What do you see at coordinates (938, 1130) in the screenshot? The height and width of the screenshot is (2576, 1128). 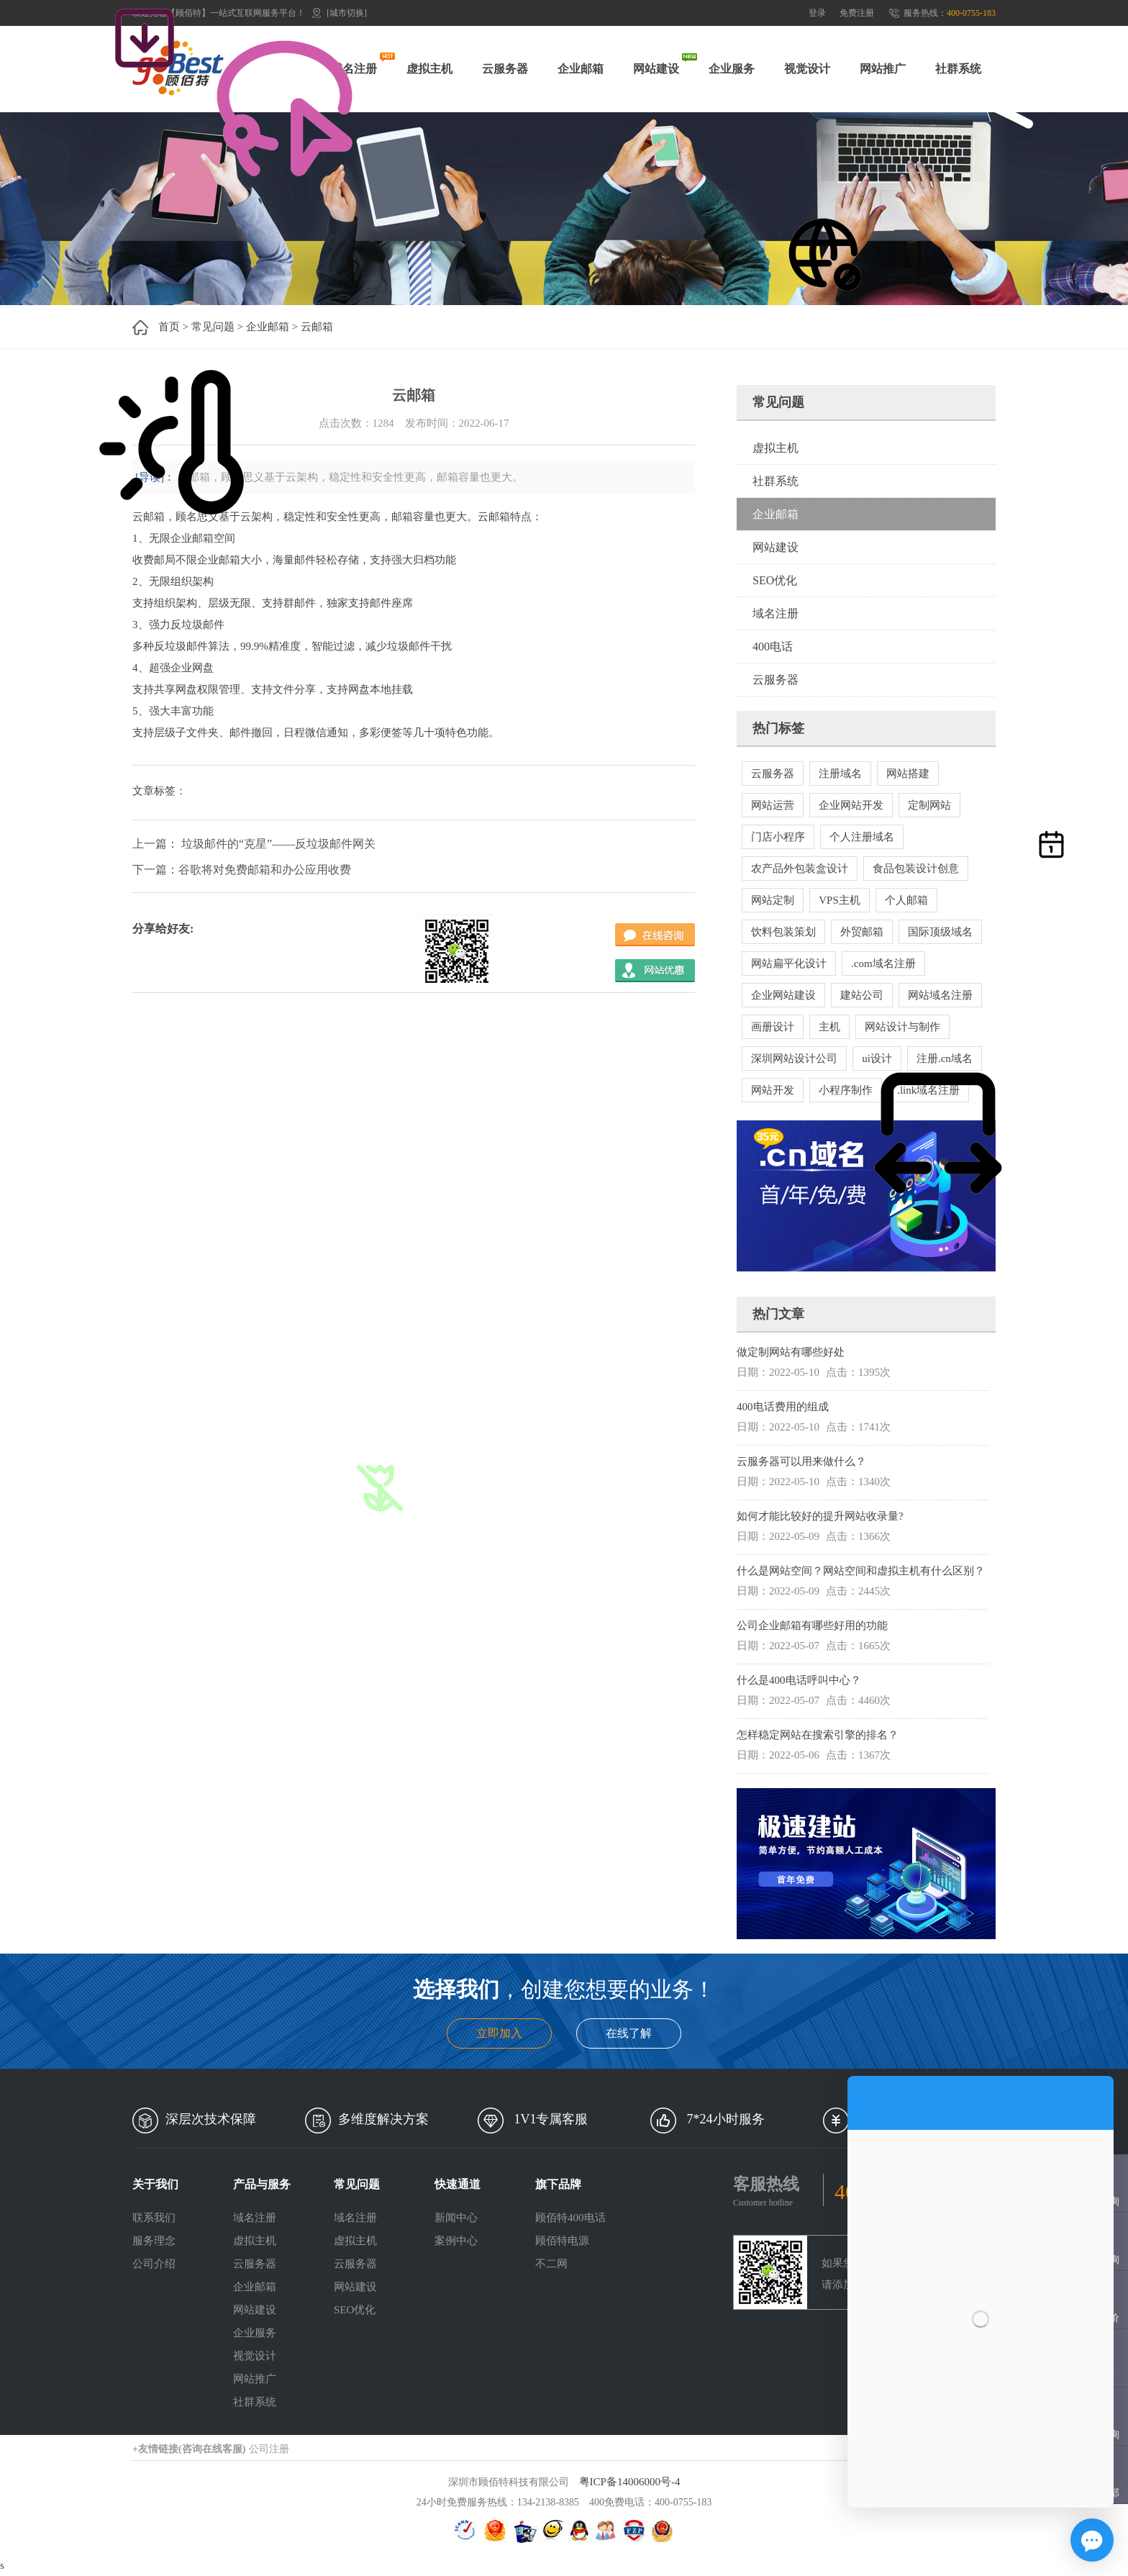 I see `auto-fit content to available width` at bounding box center [938, 1130].